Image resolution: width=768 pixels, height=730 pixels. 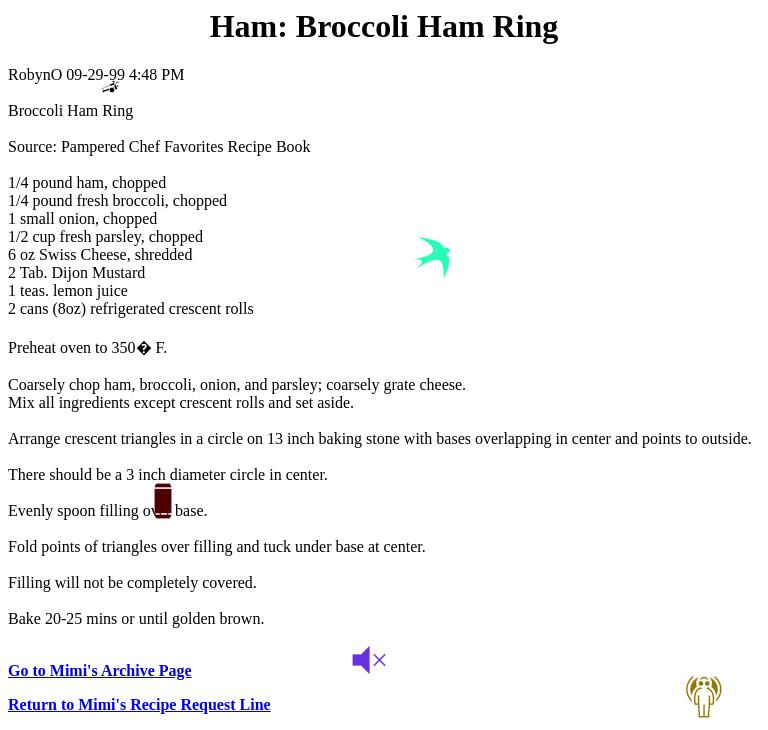 I want to click on select a beverage or drink item, so click(x=163, y=501).